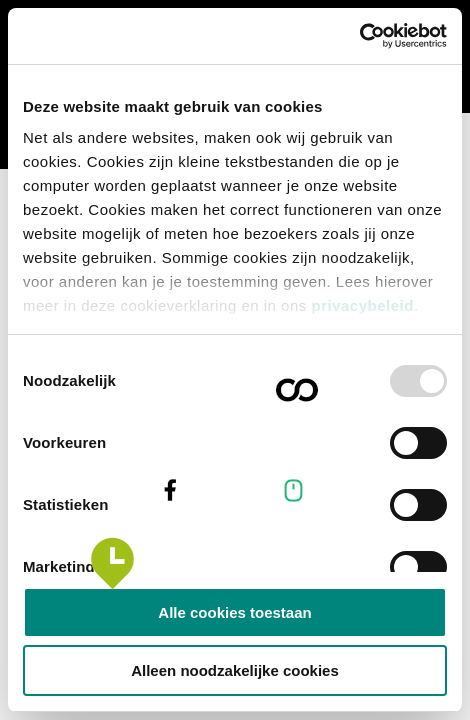 This screenshot has height=720, width=470. What do you see at coordinates (170, 490) in the screenshot?
I see `open Facebook app` at bounding box center [170, 490].